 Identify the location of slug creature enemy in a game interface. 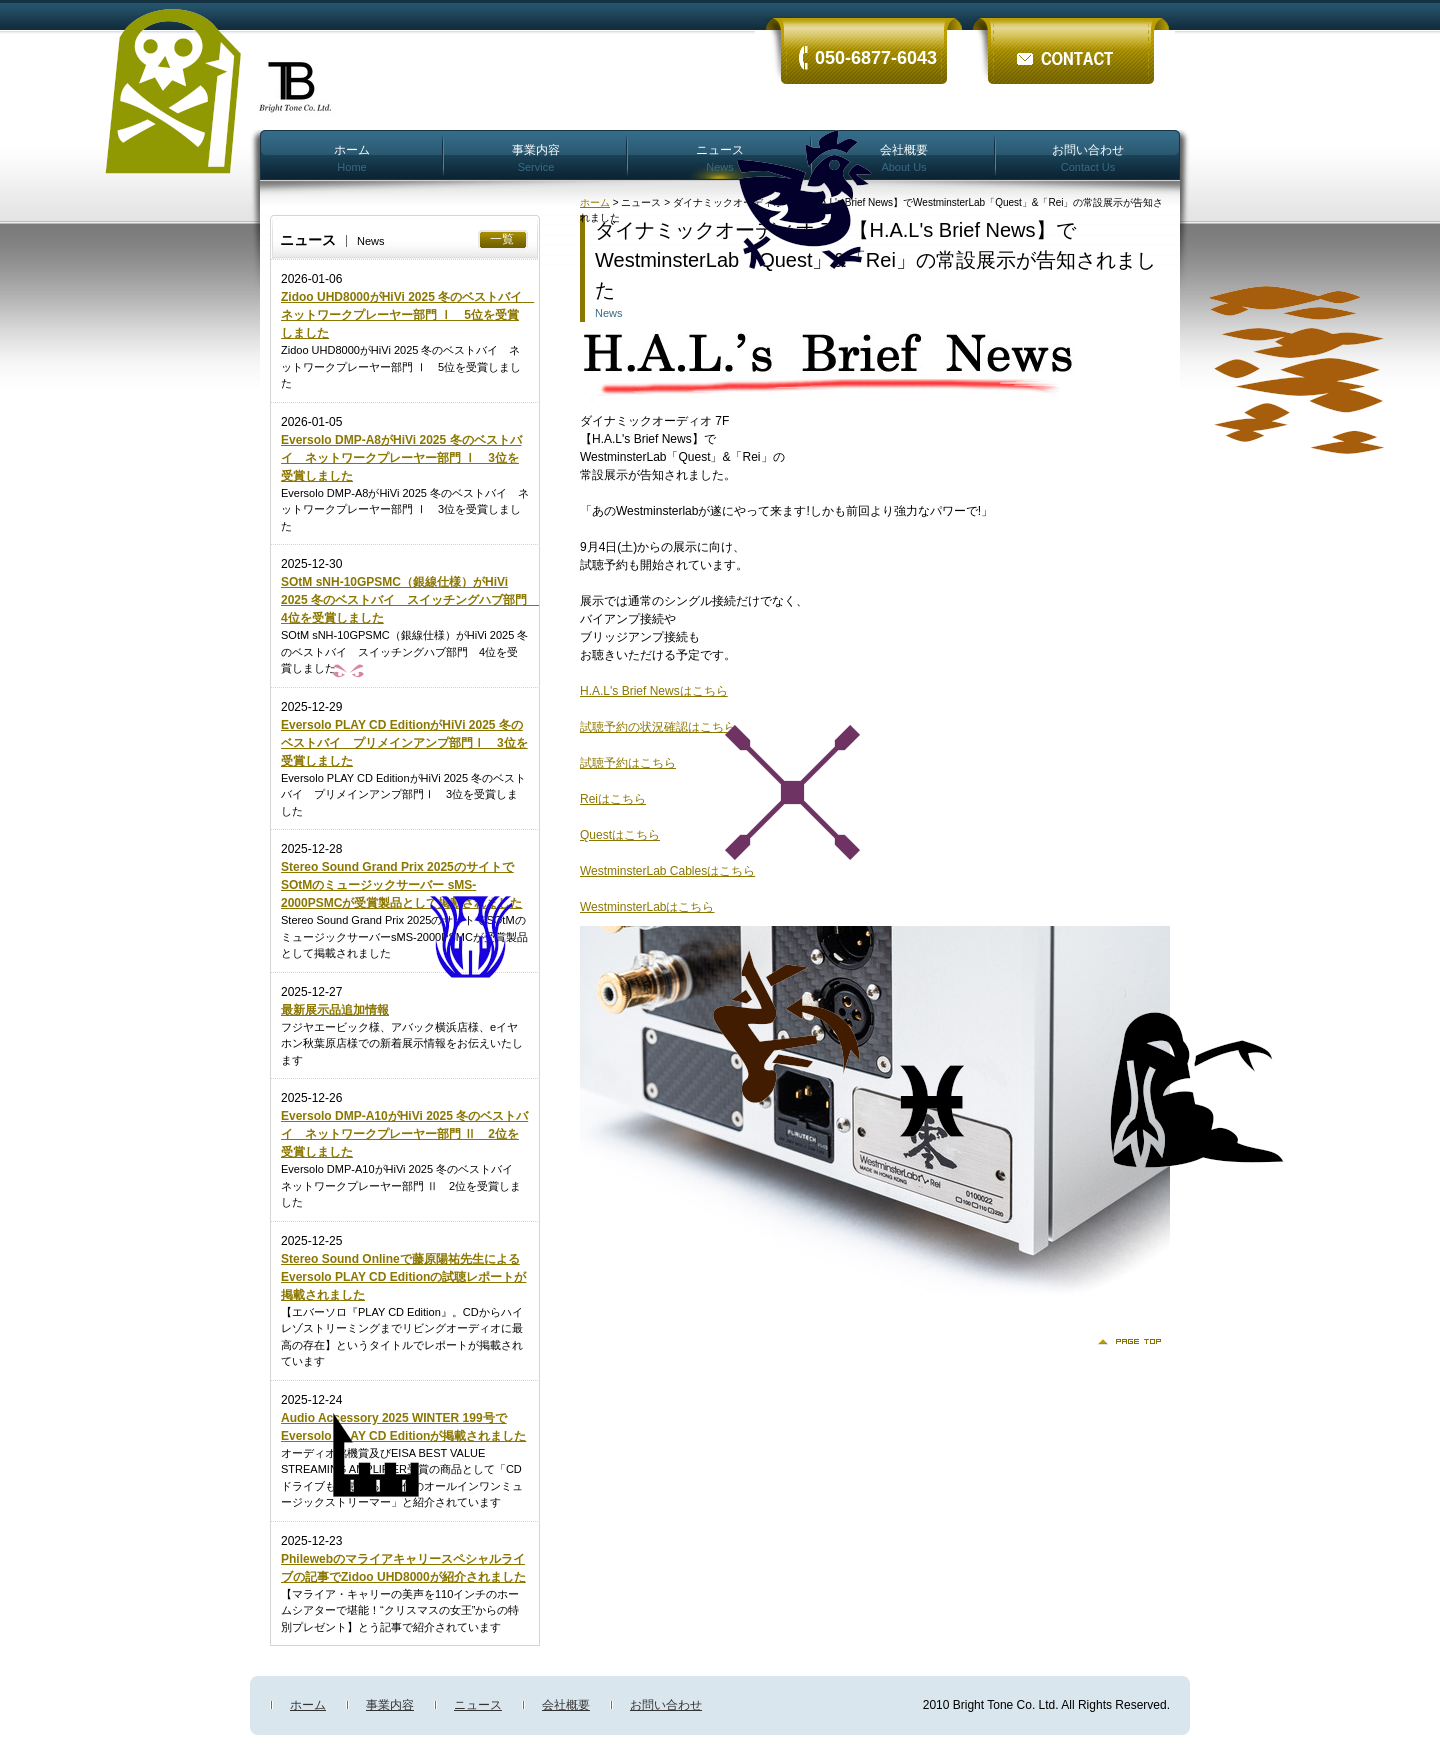
(1197, 1090).